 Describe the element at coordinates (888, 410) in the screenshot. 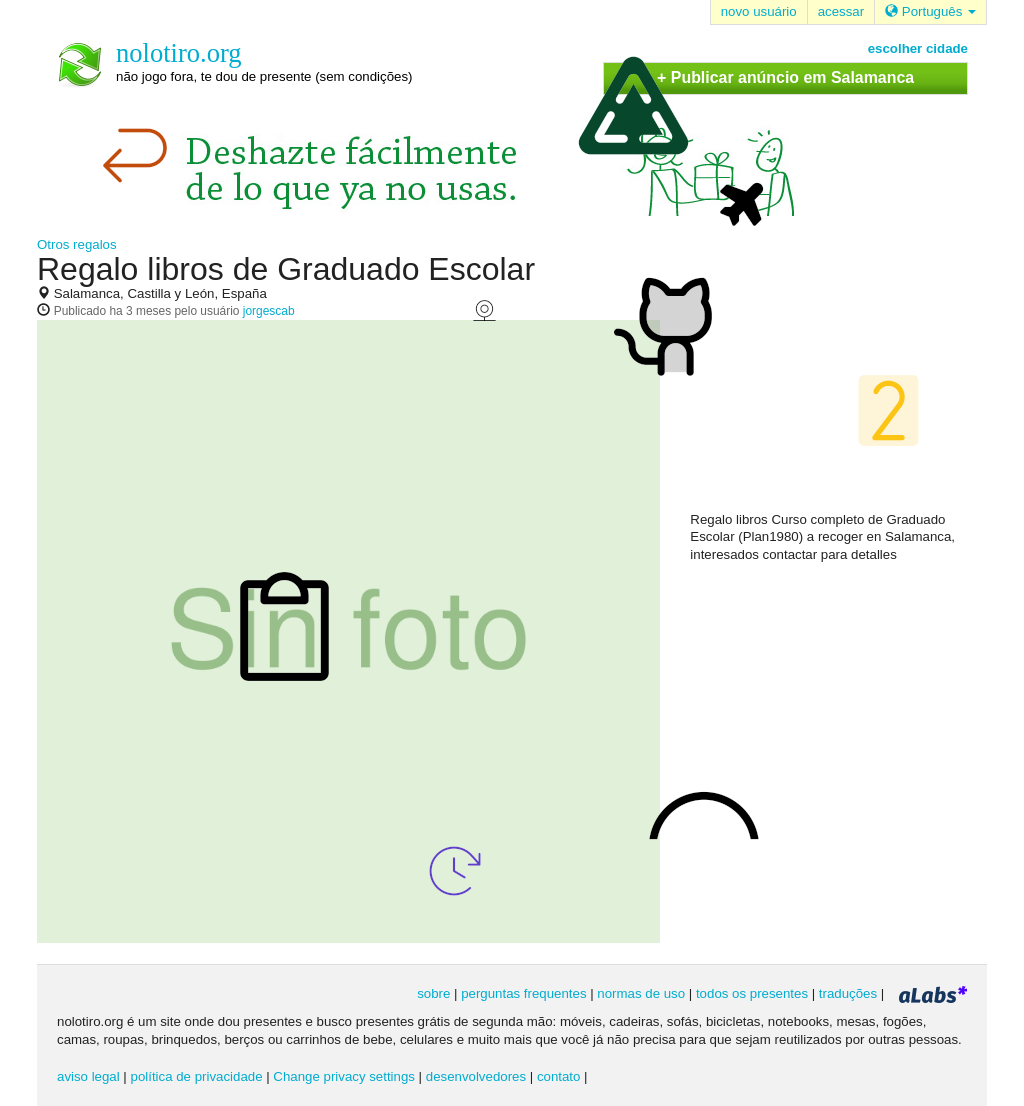

I see `indicates step two in a multi-step process` at that location.